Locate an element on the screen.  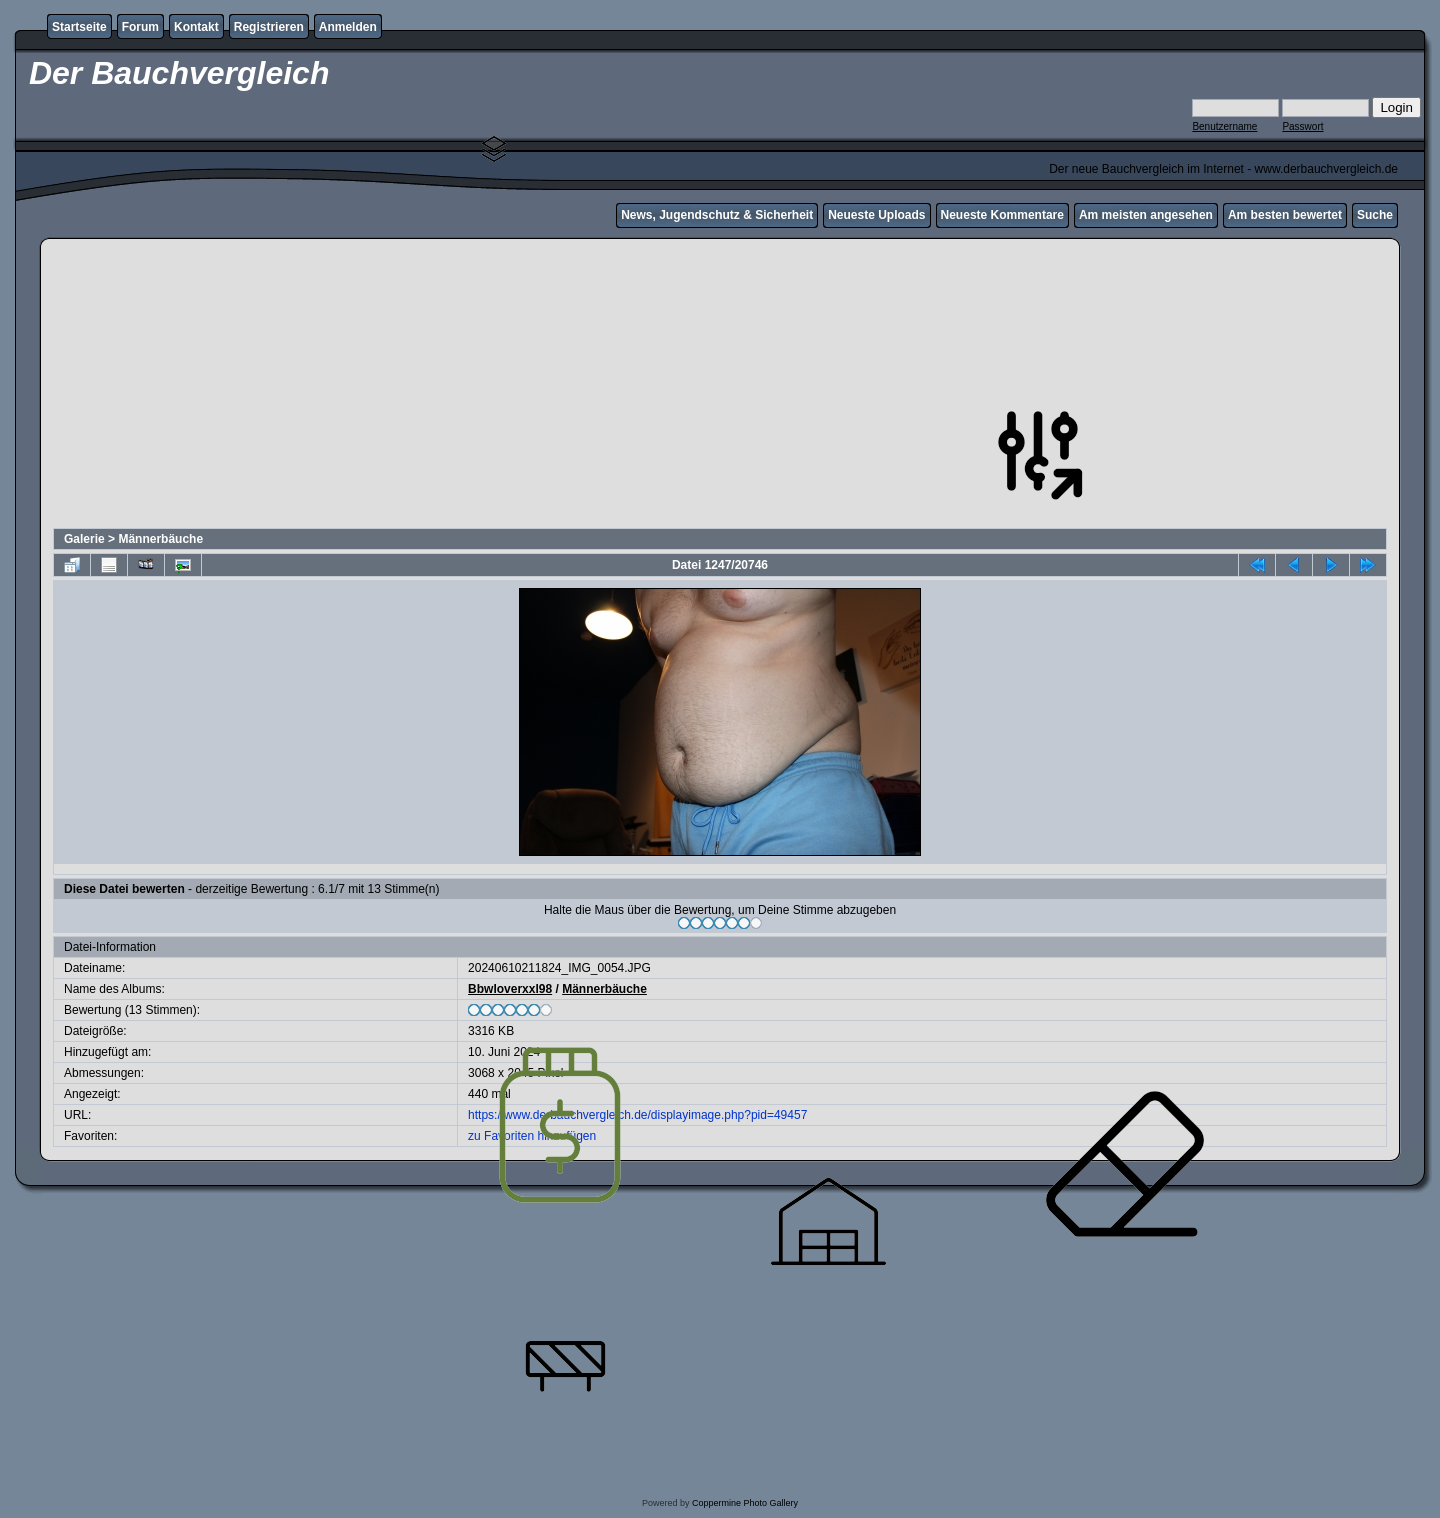
access garage or parking controls is located at coordinates (828, 1227).